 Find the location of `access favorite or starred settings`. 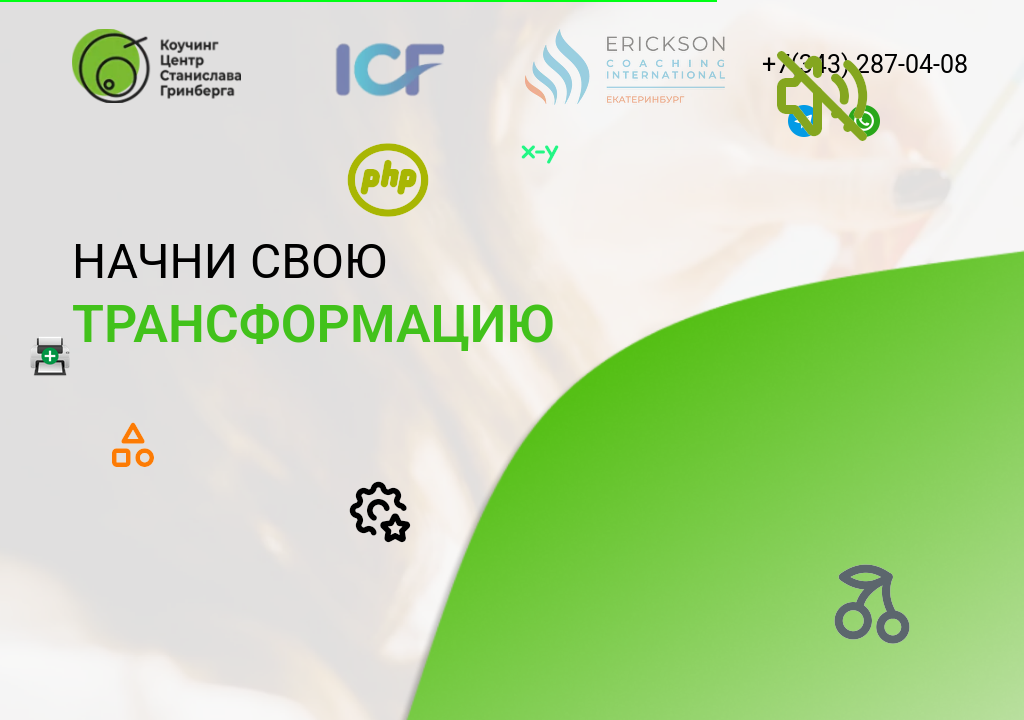

access favorite or starred settings is located at coordinates (378, 510).